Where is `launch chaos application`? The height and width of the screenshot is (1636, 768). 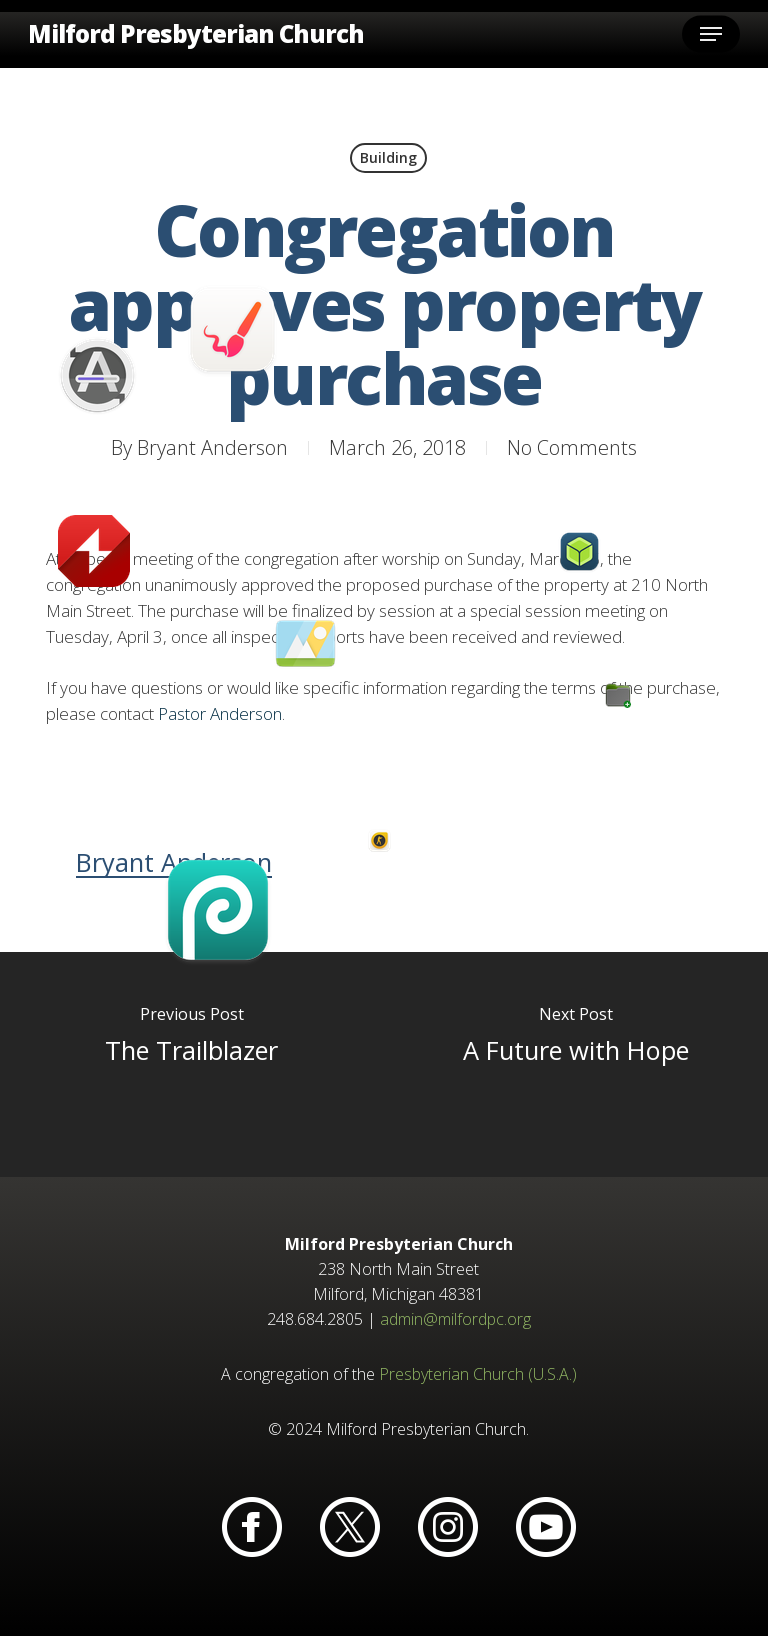 launch chaos application is located at coordinates (94, 551).